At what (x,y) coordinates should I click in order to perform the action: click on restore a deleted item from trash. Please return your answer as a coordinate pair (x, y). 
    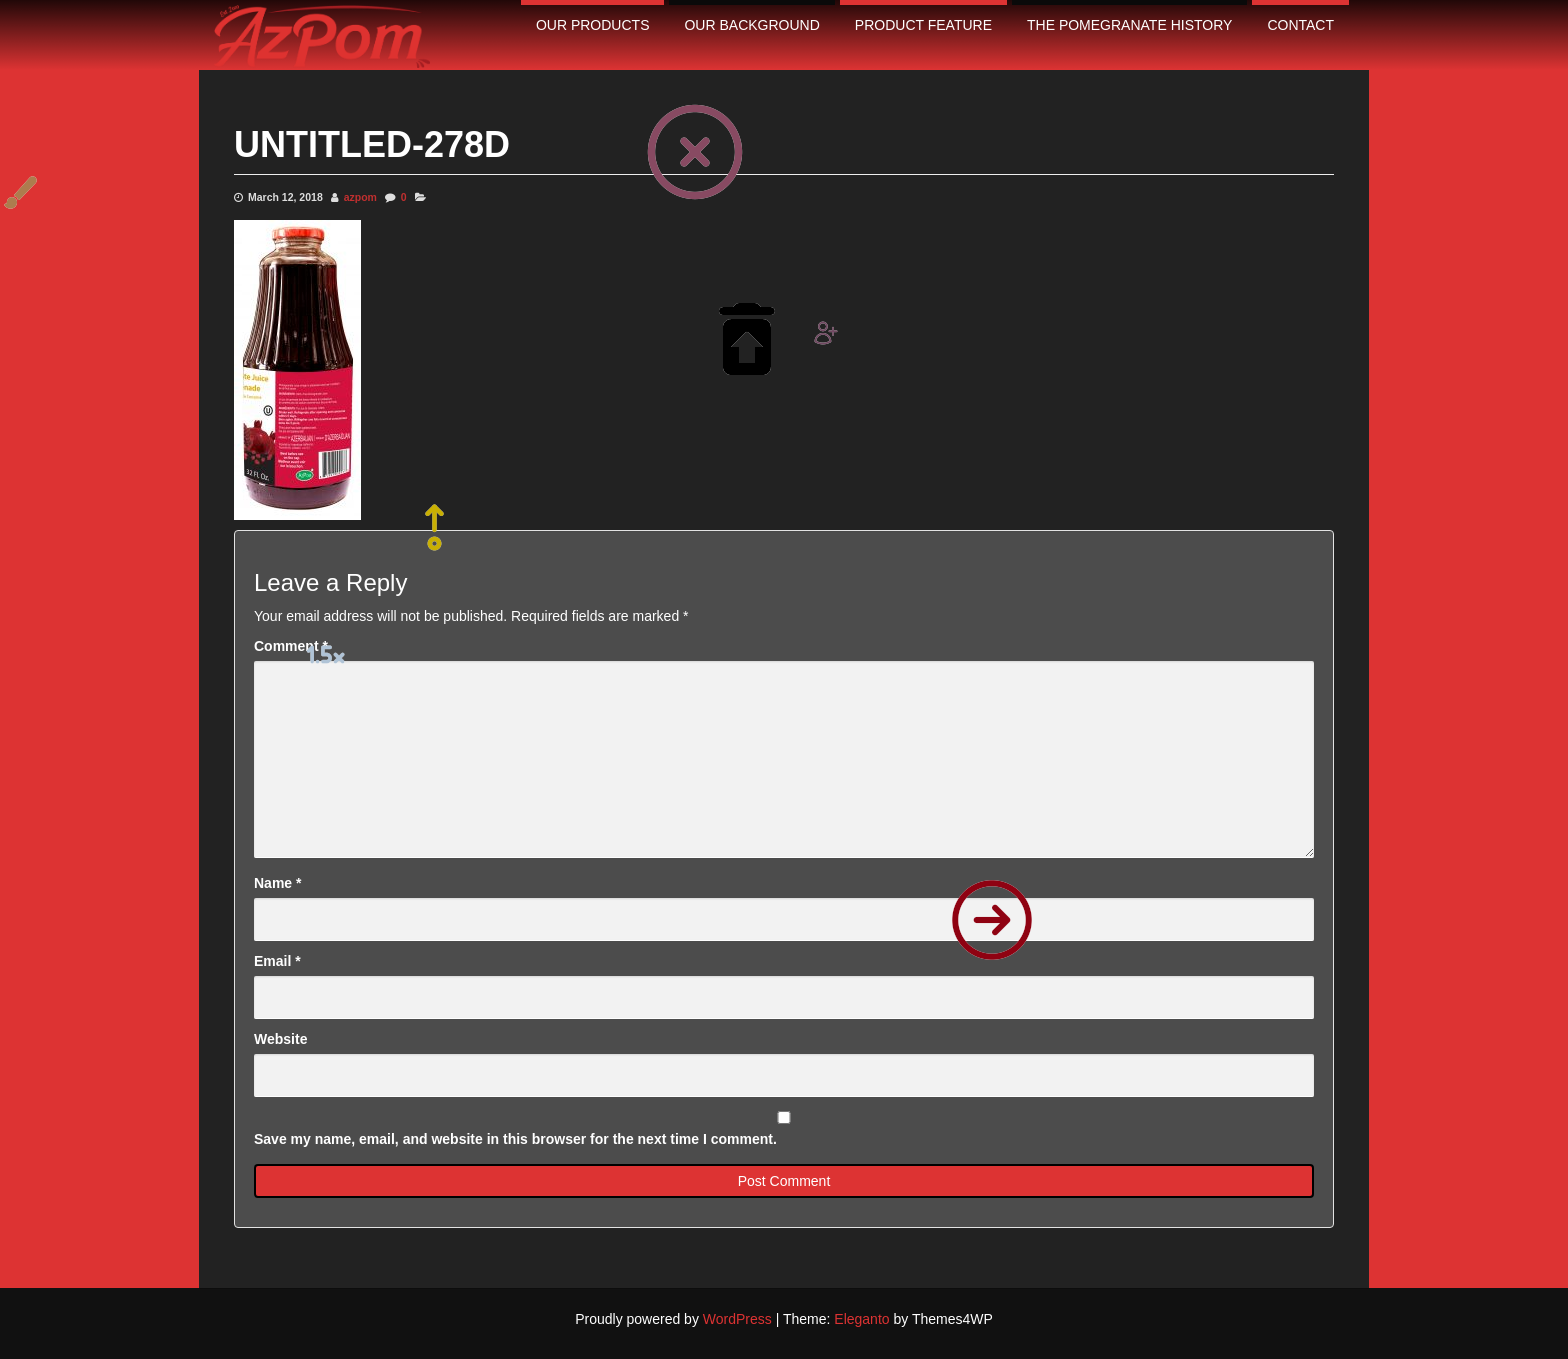
    Looking at the image, I should click on (747, 339).